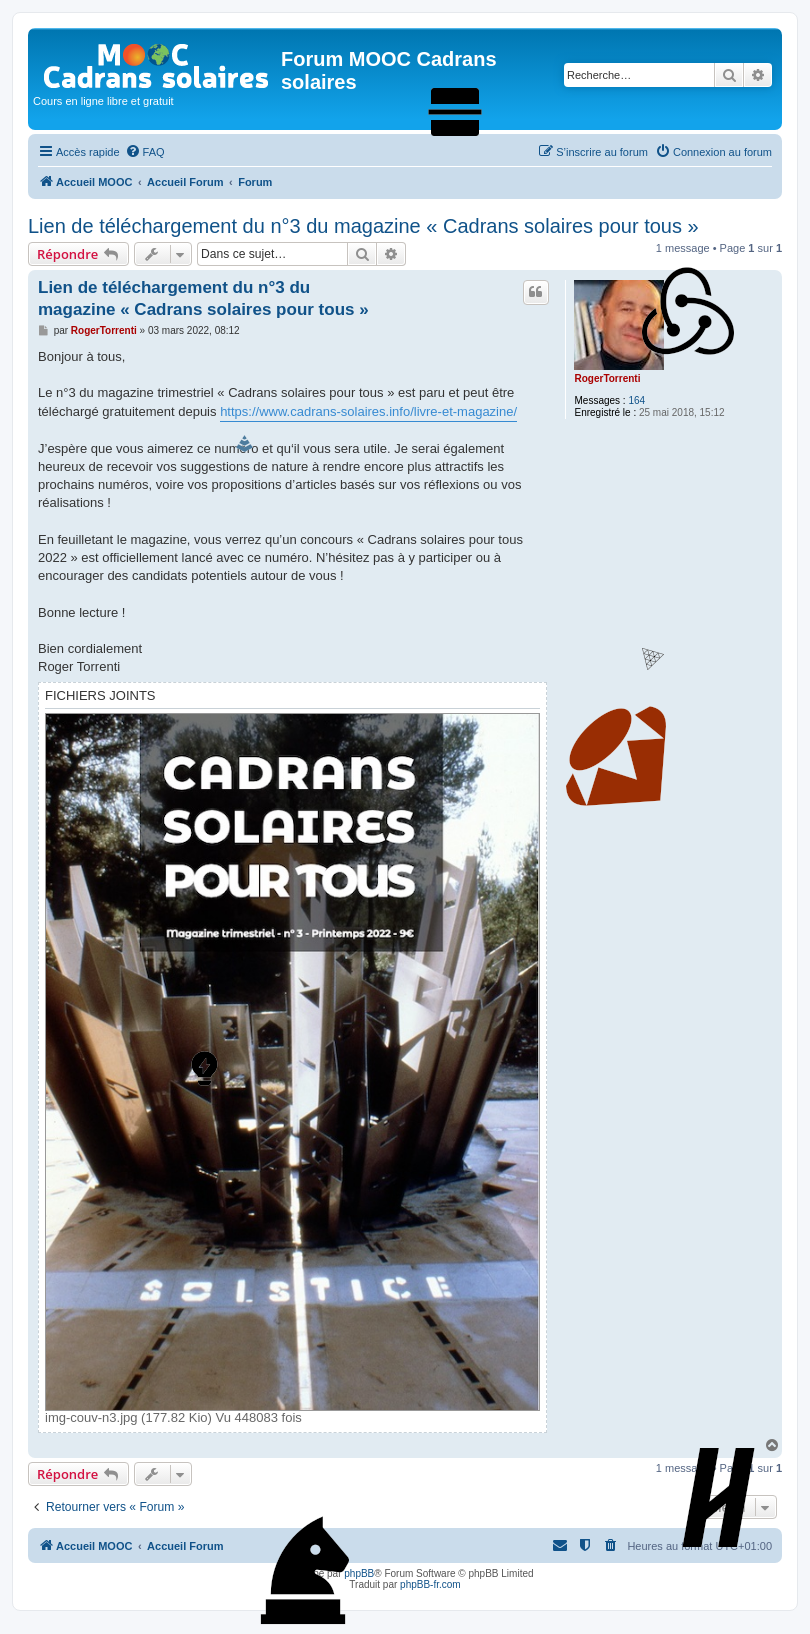 The width and height of the screenshot is (810, 1634). What do you see at coordinates (305, 1574) in the screenshot?
I see `play chess game` at bounding box center [305, 1574].